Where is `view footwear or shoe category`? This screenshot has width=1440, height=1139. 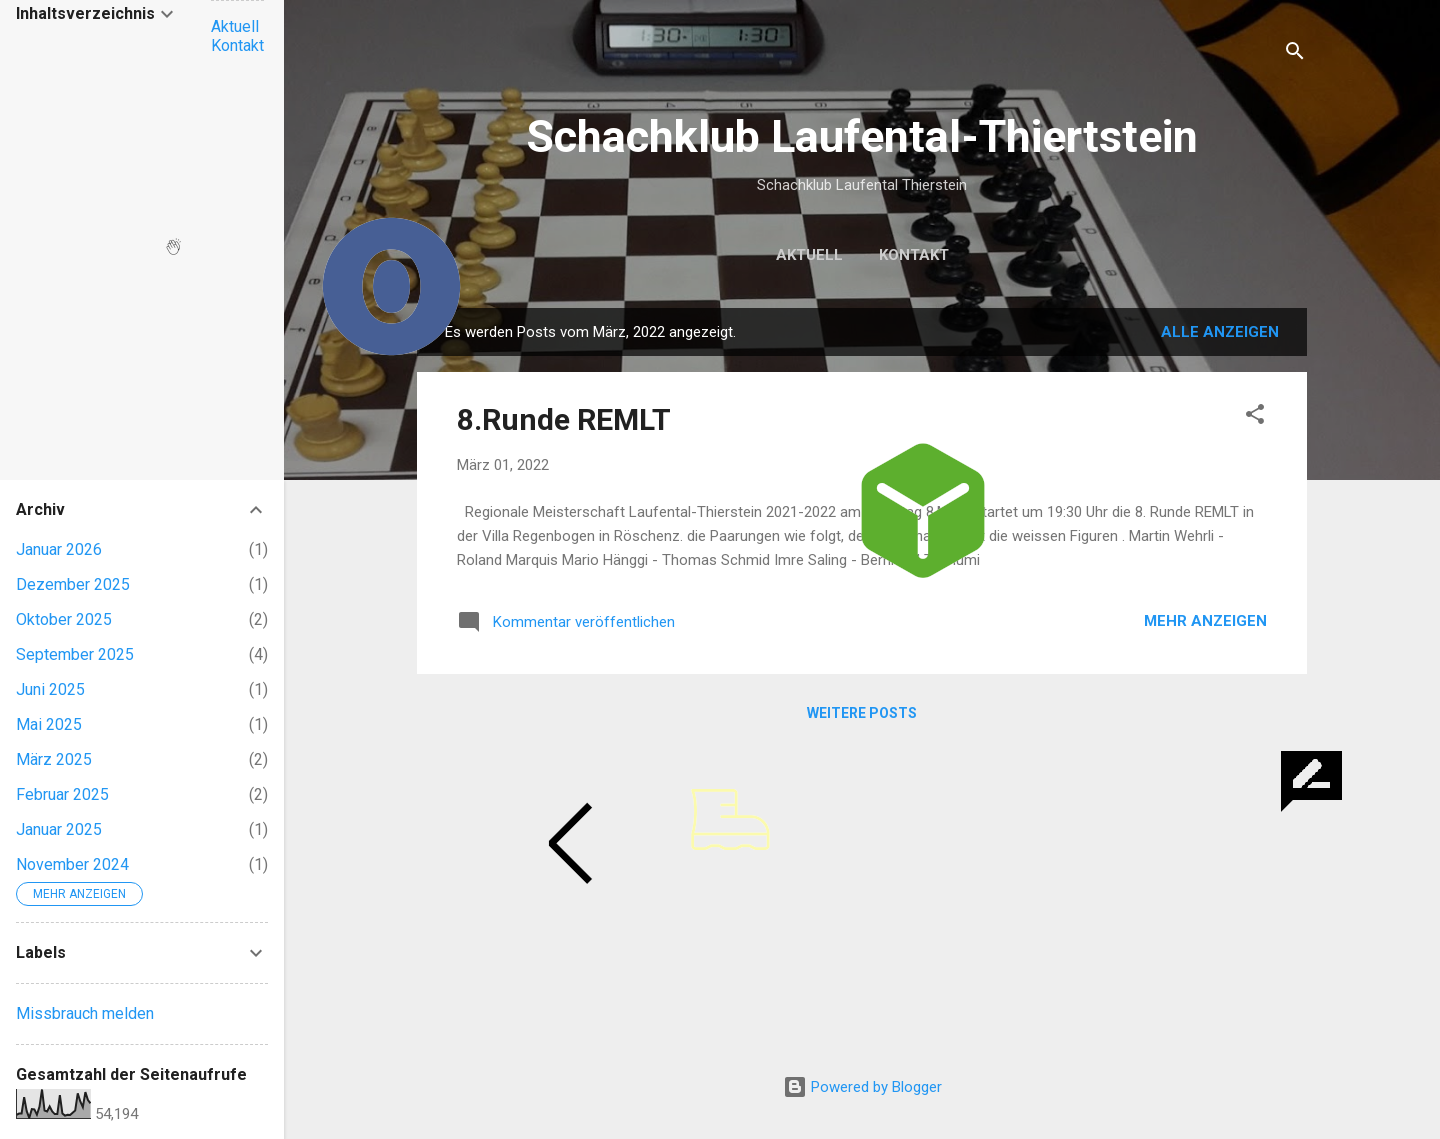 view footwear or shoe category is located at coordinates (727, 819).